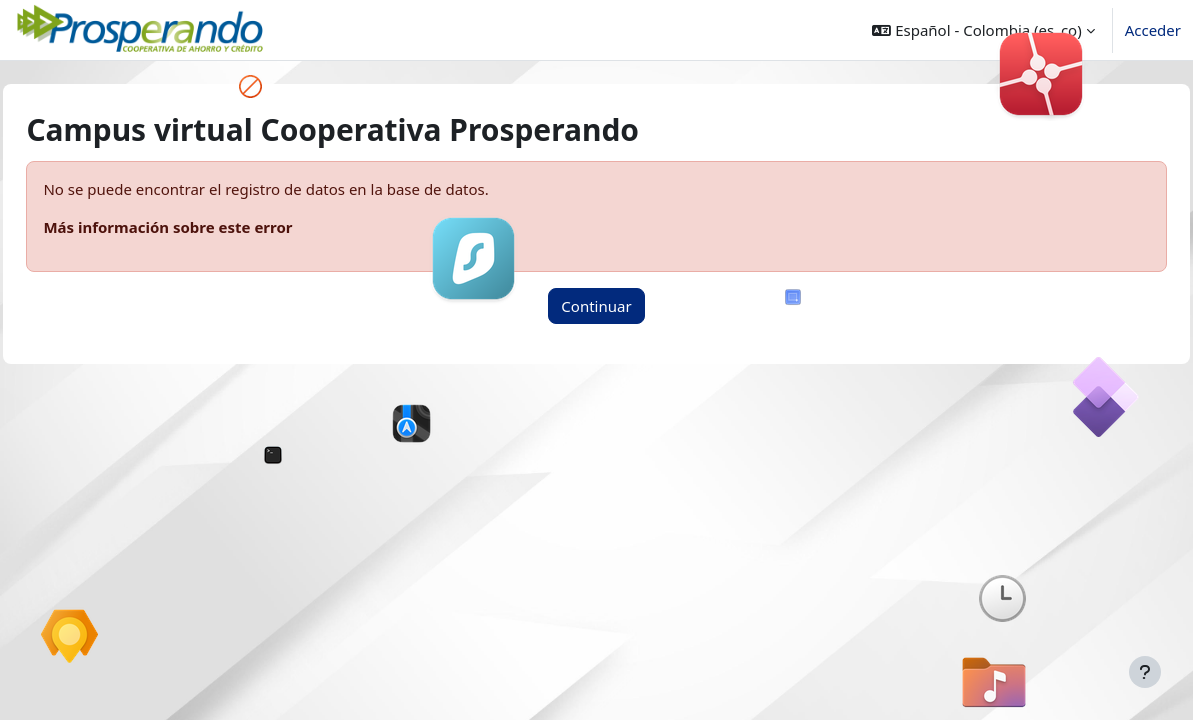 The image size is (1193, 720). I want to click on open microsoft power apps operations, so click(1104, 397).